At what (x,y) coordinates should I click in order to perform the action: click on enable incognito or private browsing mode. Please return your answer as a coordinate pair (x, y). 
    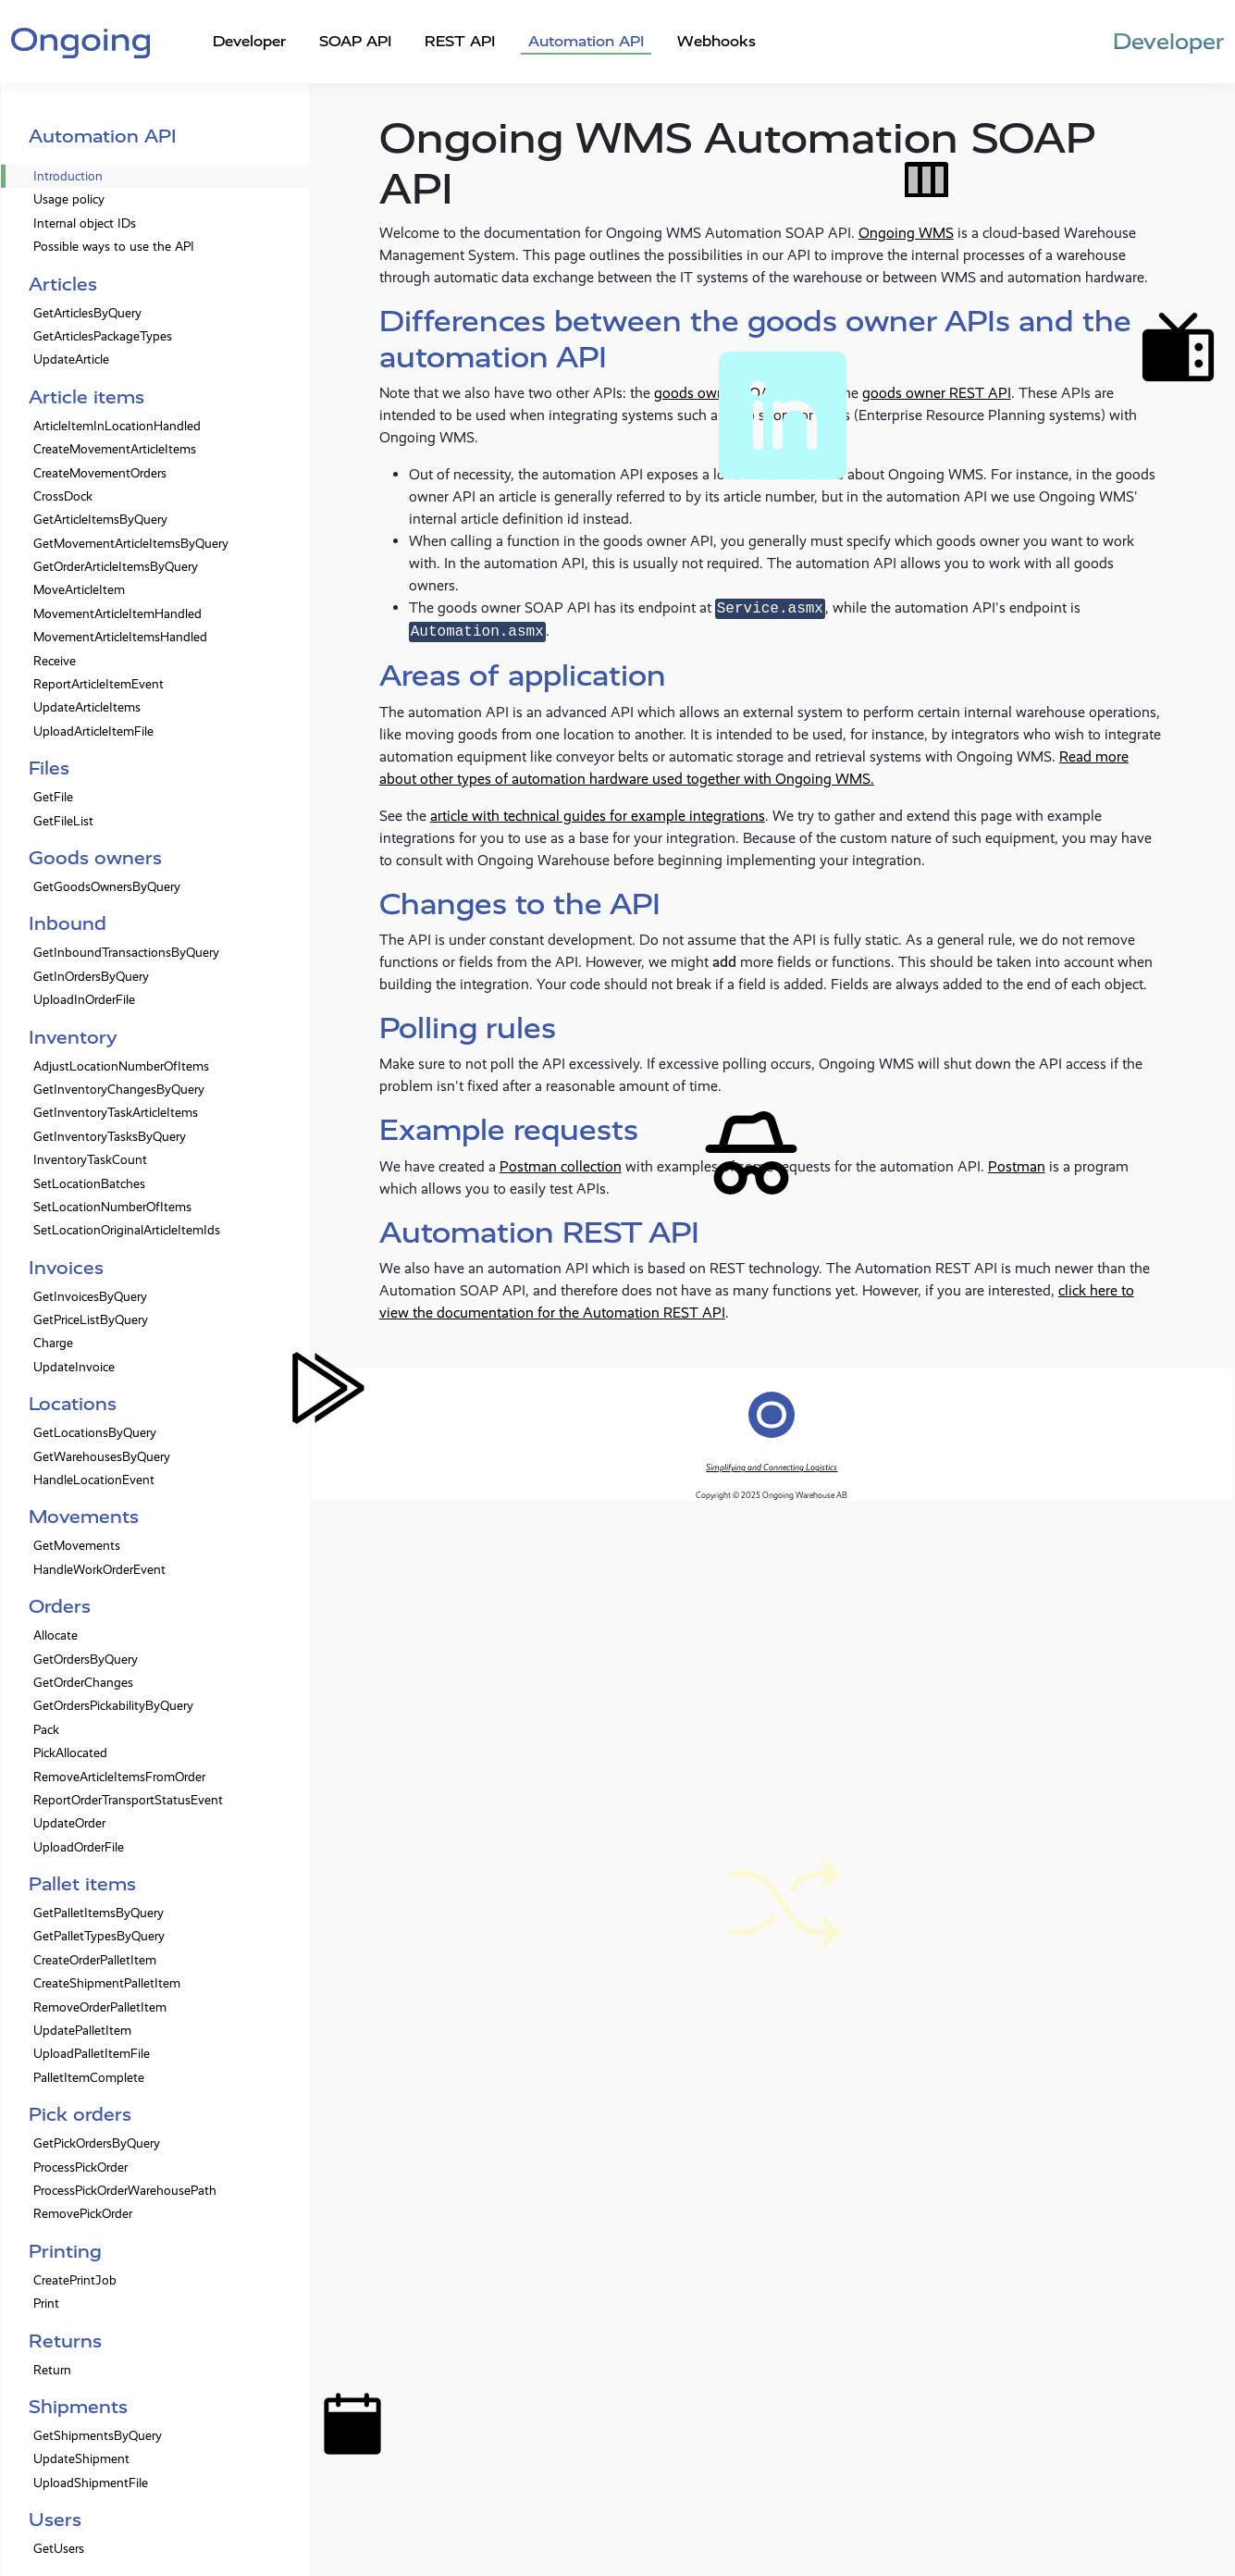
    Looking at the image, I should click on (751, 1153).